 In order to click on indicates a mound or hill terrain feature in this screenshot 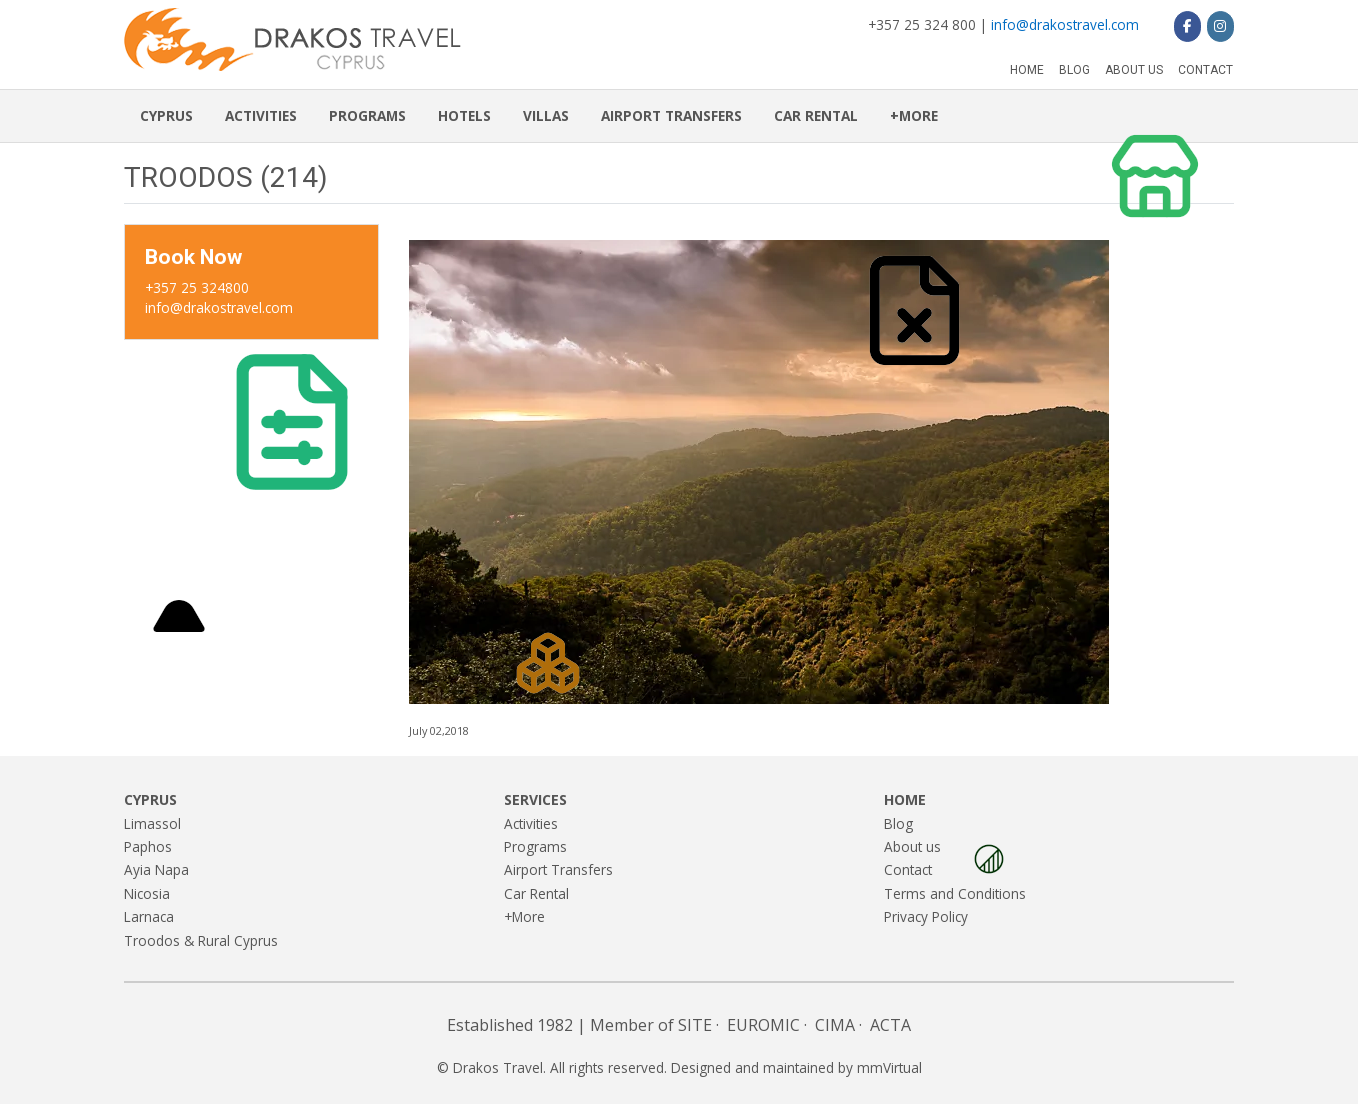, I will do `click(179, 616)`.